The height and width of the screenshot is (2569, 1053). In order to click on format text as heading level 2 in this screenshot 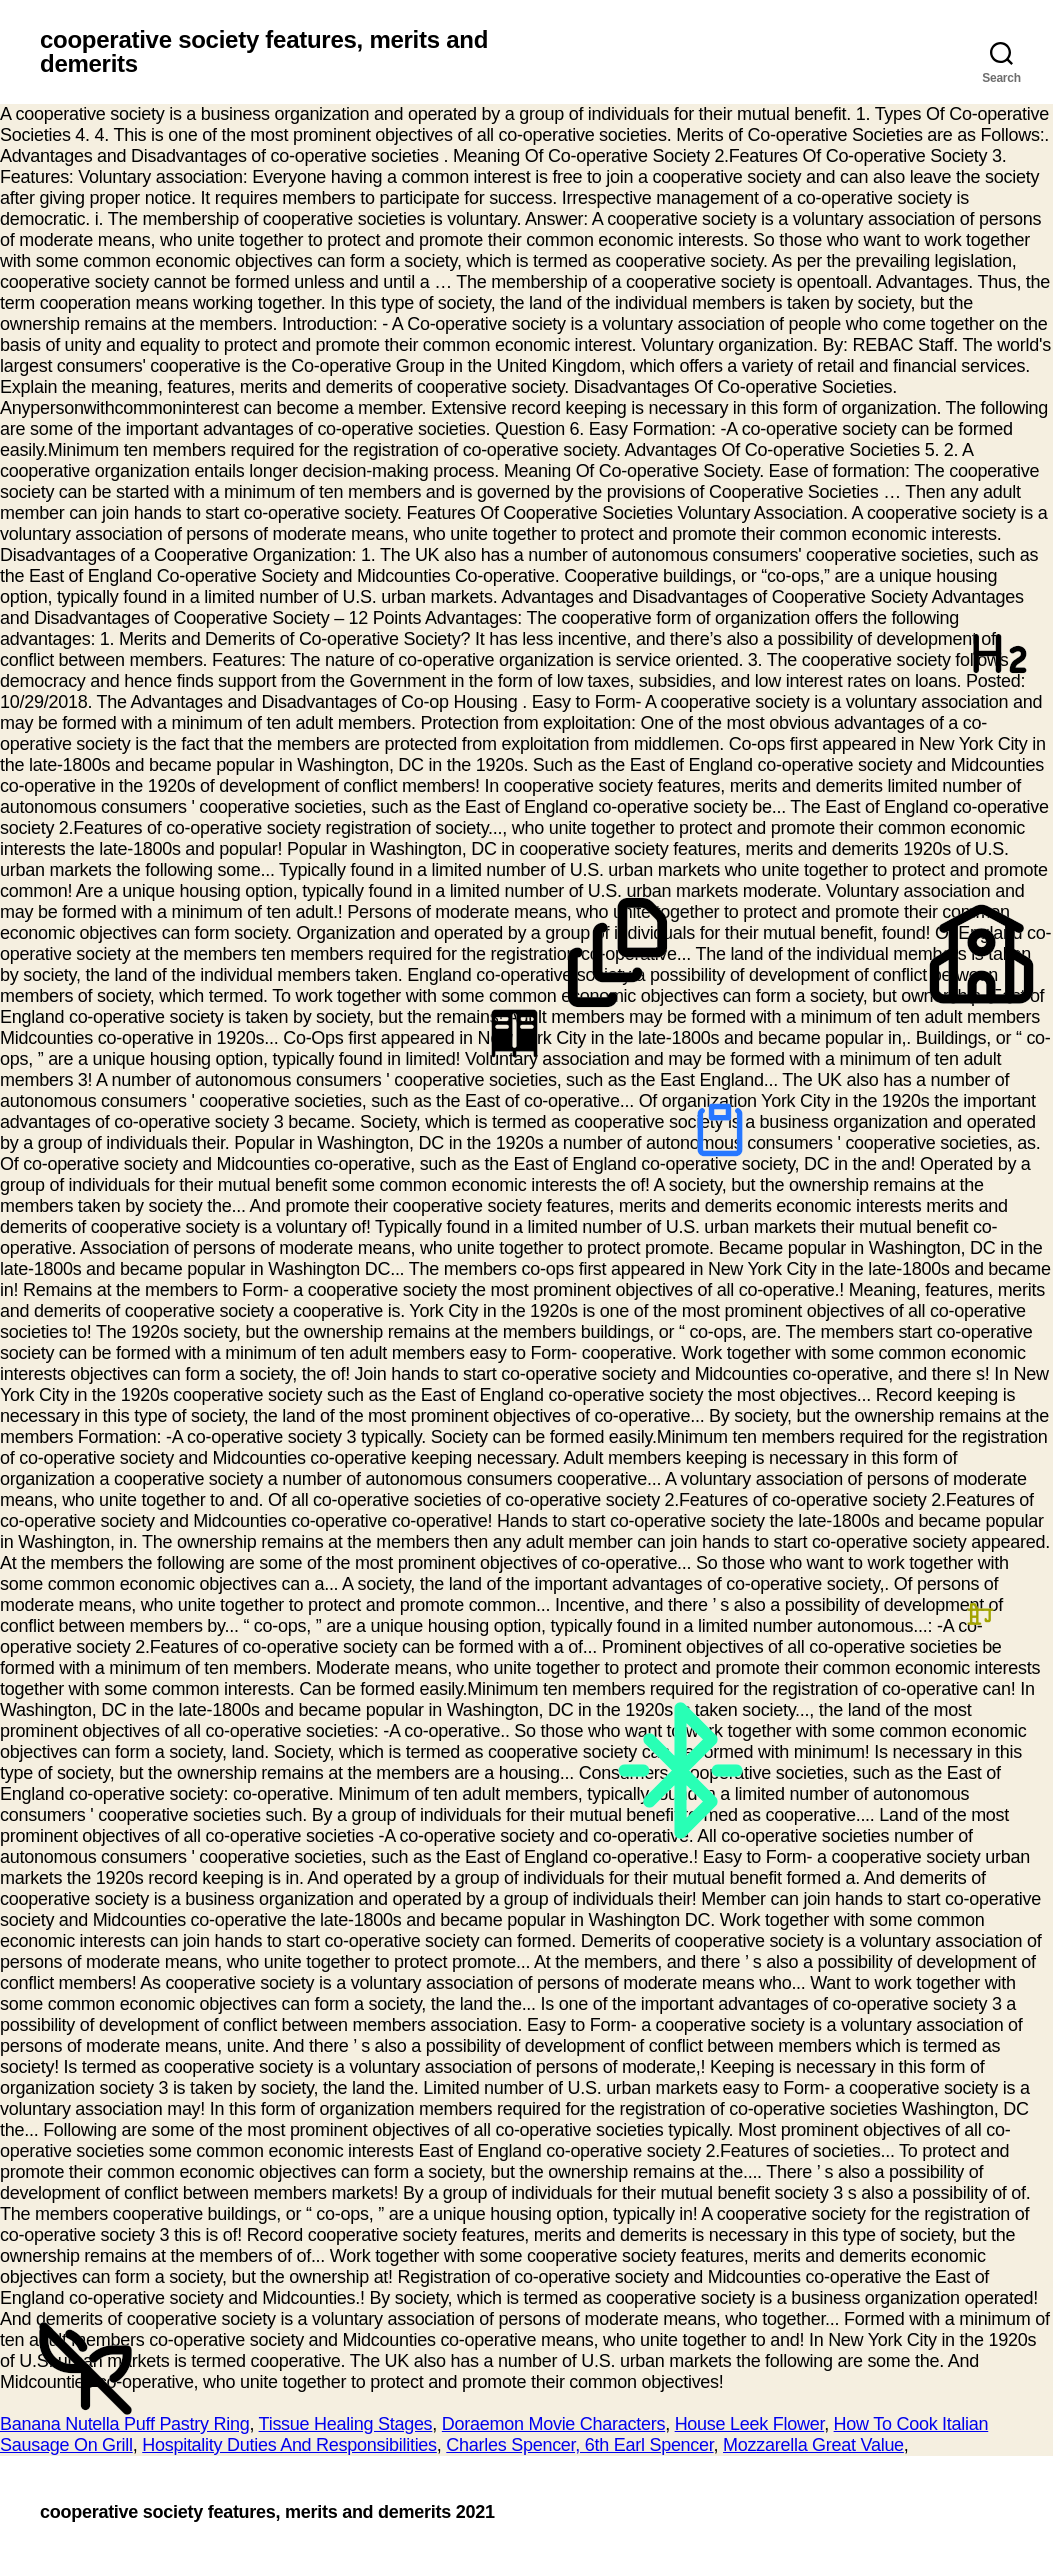, I will do `click(998, 653)`.